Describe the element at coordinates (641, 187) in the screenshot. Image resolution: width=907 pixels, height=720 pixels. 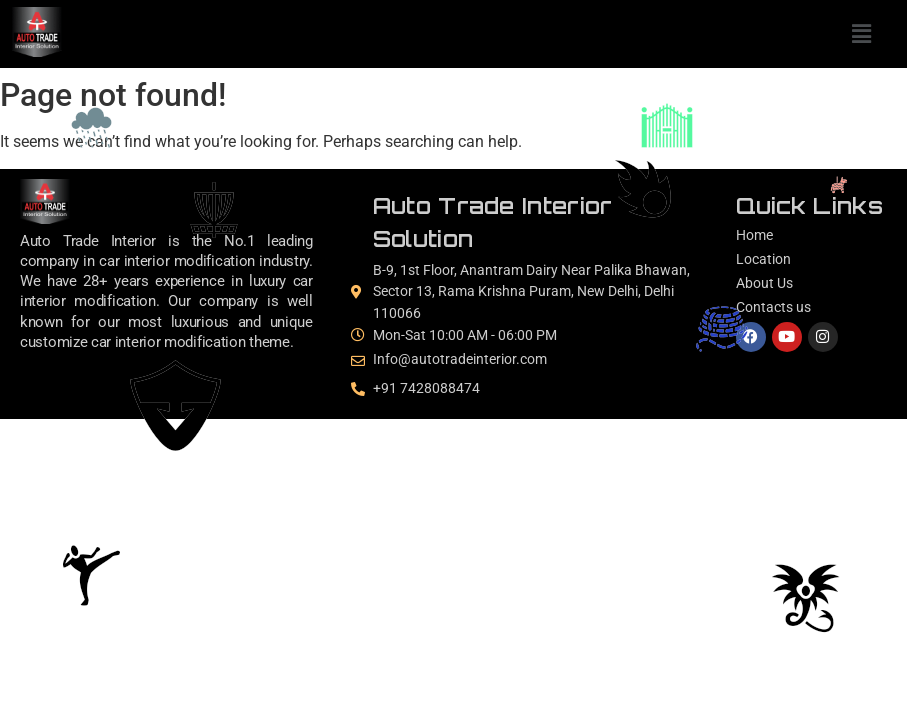
I see `indicates a burning or fire effect status` at that location.